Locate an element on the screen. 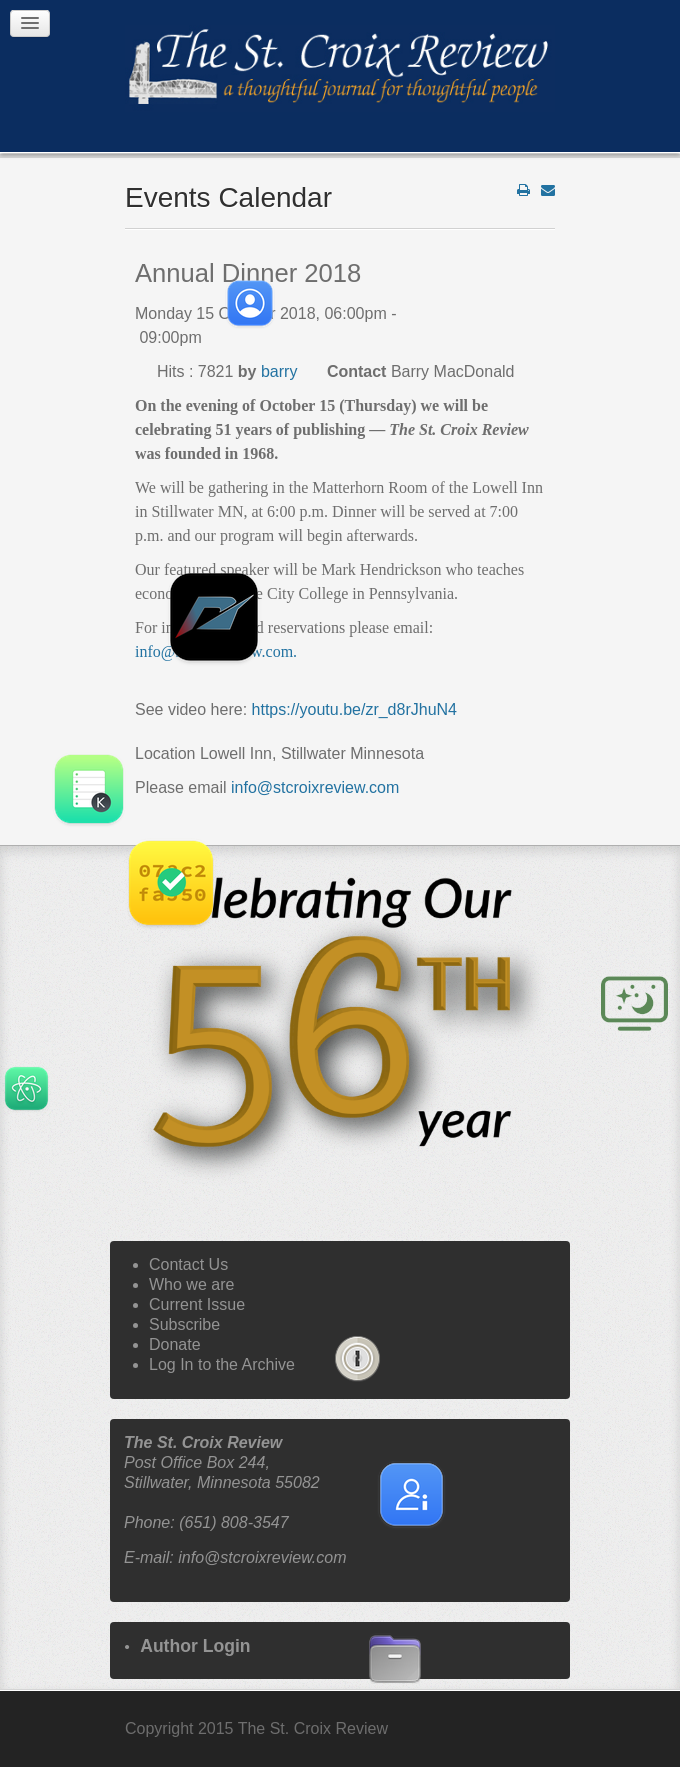 The image size is (680, 1767). open the file manager app is located at coordinates (395, 1659).